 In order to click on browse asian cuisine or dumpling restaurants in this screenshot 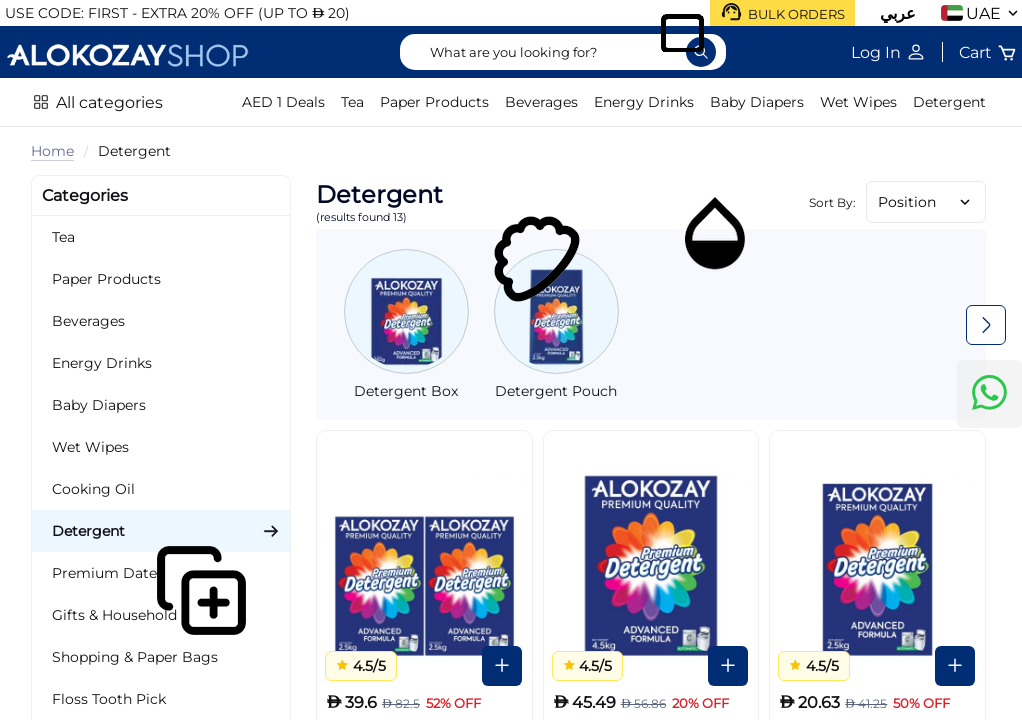, I will do `click(537, 259)`.